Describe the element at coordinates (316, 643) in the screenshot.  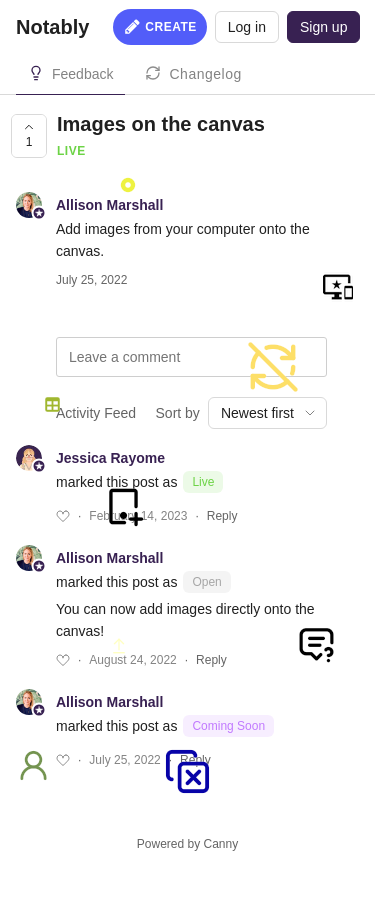
I see `access help or FAQ chat` at that location.